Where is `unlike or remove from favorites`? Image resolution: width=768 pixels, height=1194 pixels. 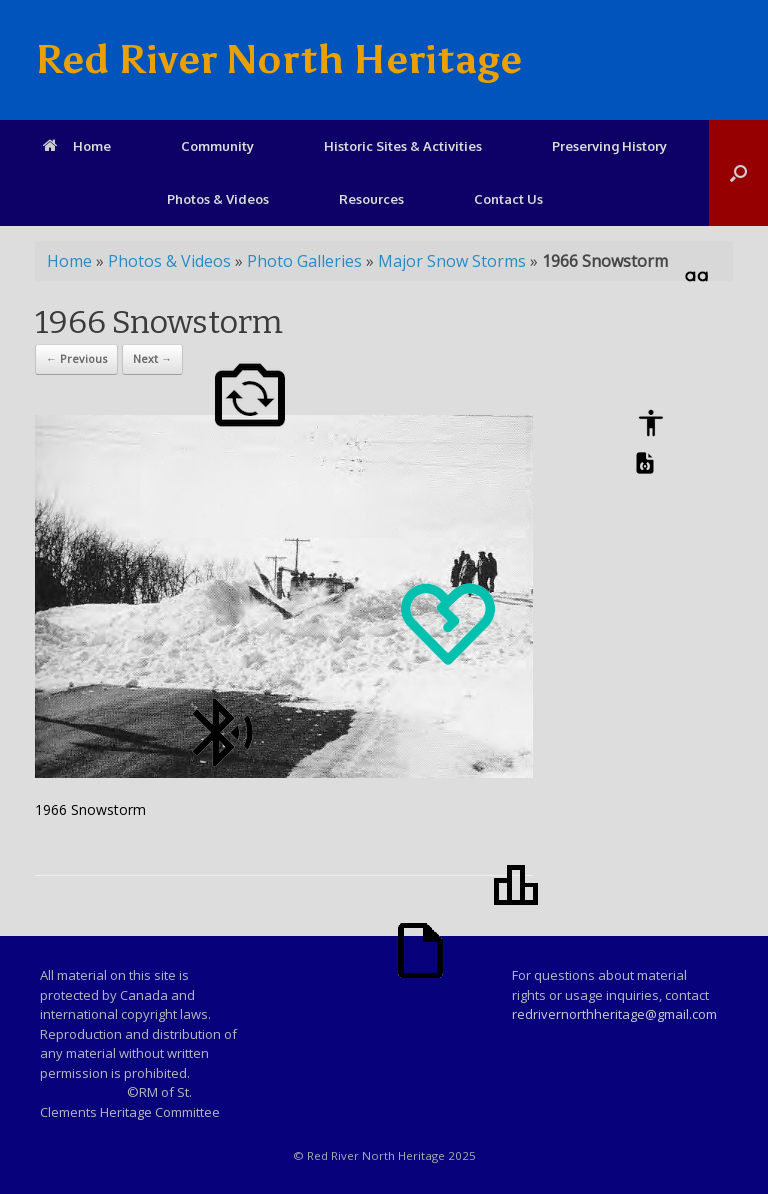
unlike or remove from favorites is located at coordinates (448, 621).